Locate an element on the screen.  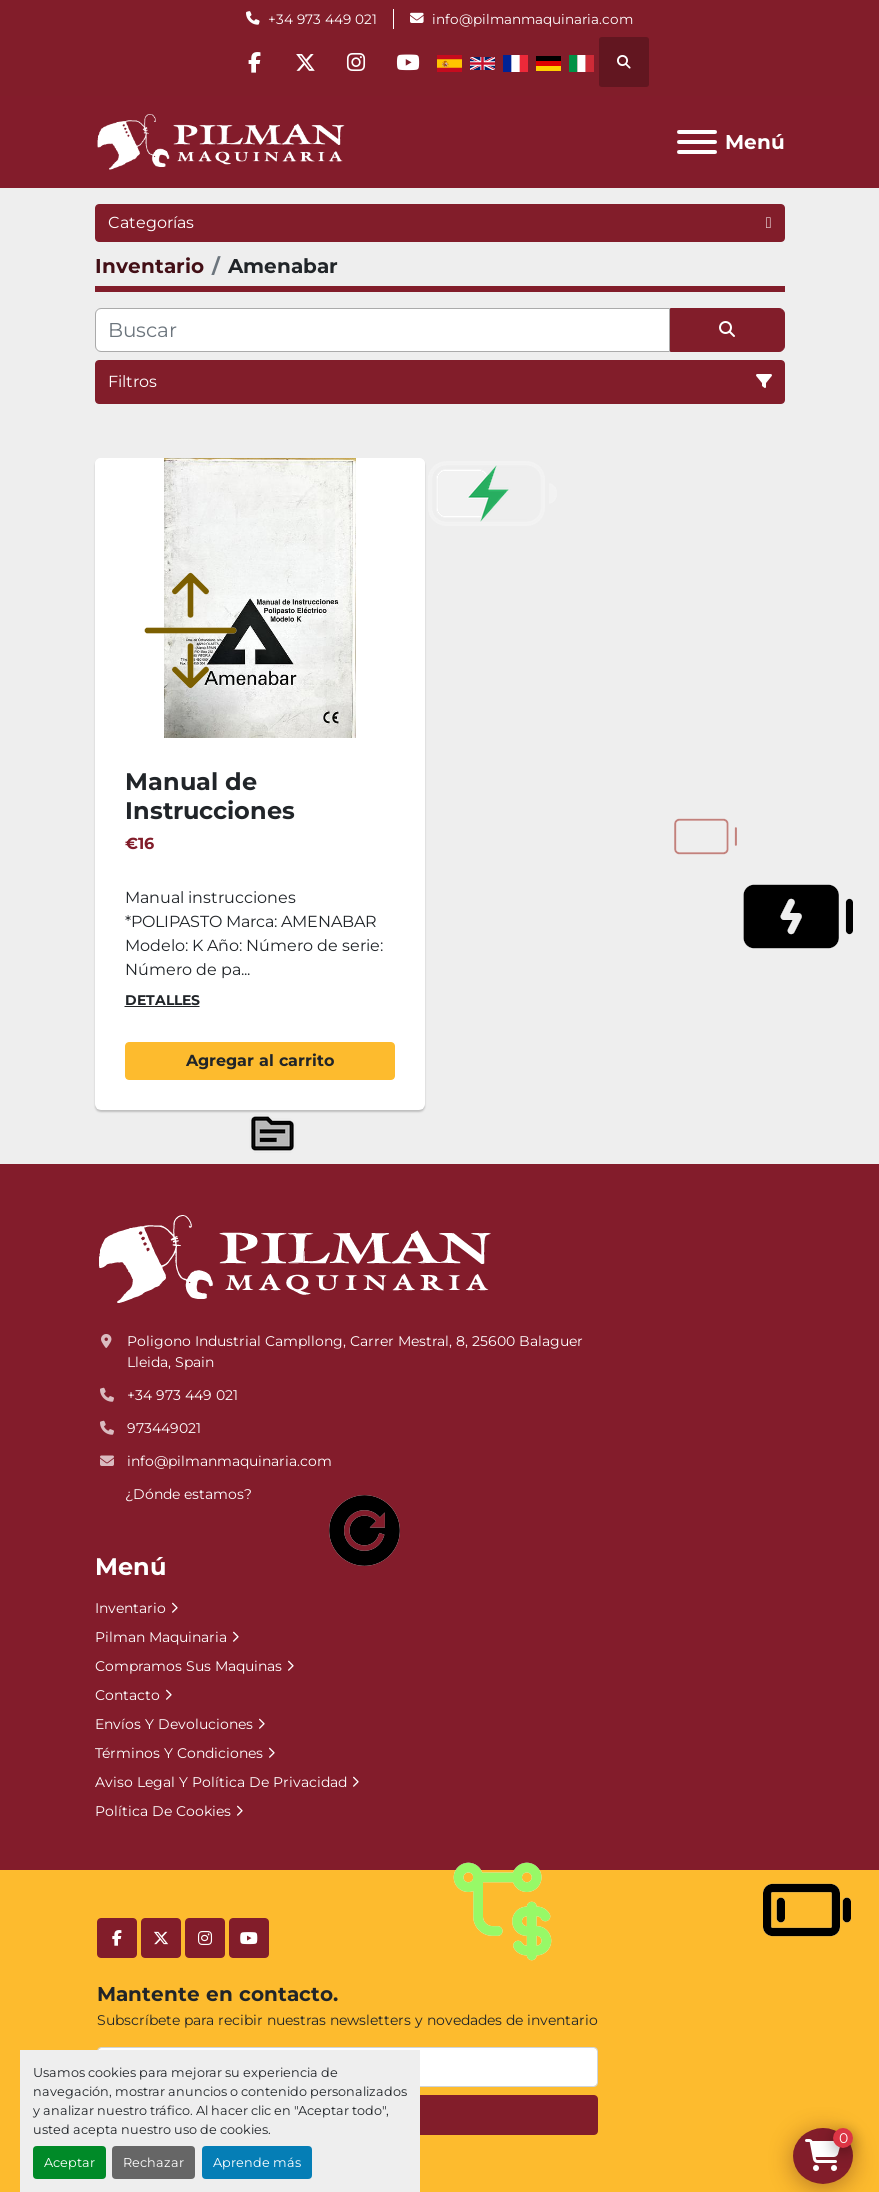
refresh or reload content is located at coordinates (364, 1530).